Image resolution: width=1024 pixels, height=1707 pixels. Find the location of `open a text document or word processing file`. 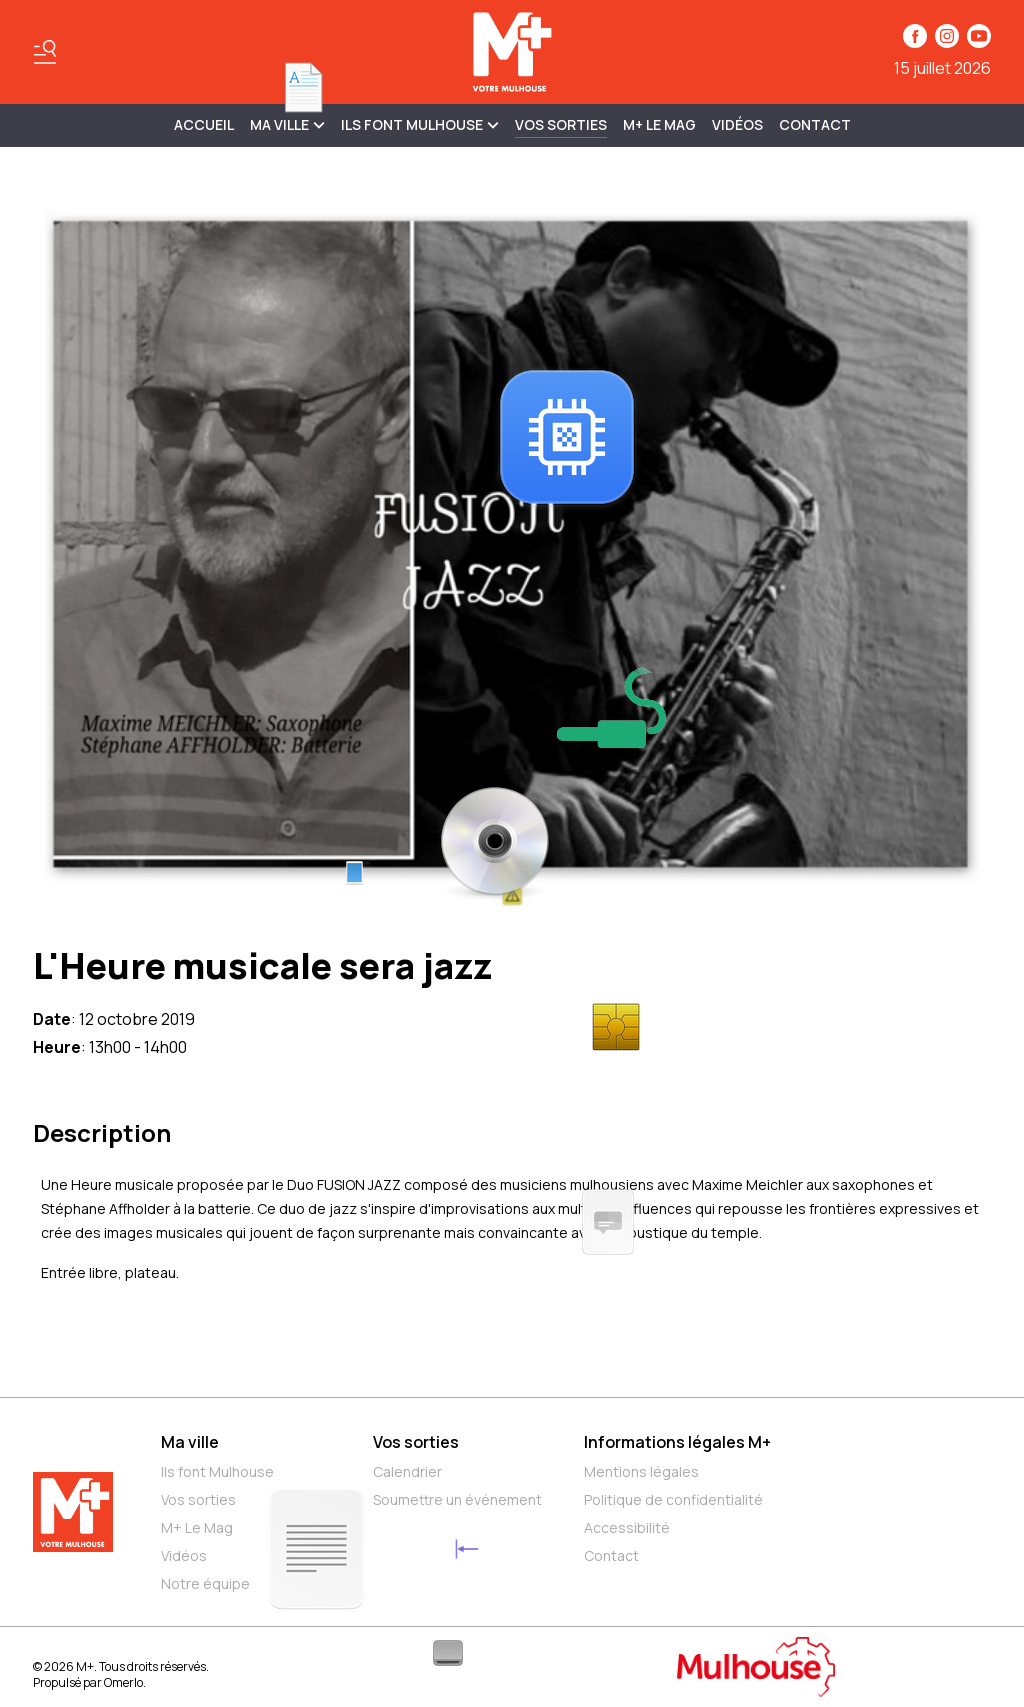

open a text document or word processing file is located at coordinates (303, 87).